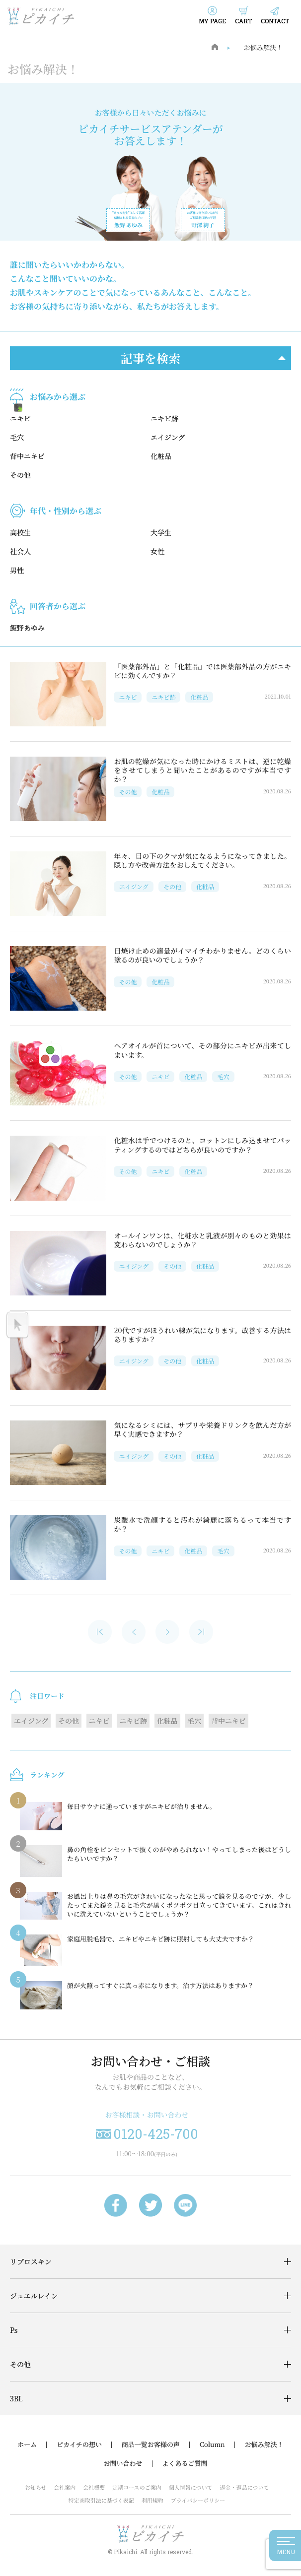  Describe the element at coordinates (17, 1325) in the screenshot. I see `cursor image file type` at that location.